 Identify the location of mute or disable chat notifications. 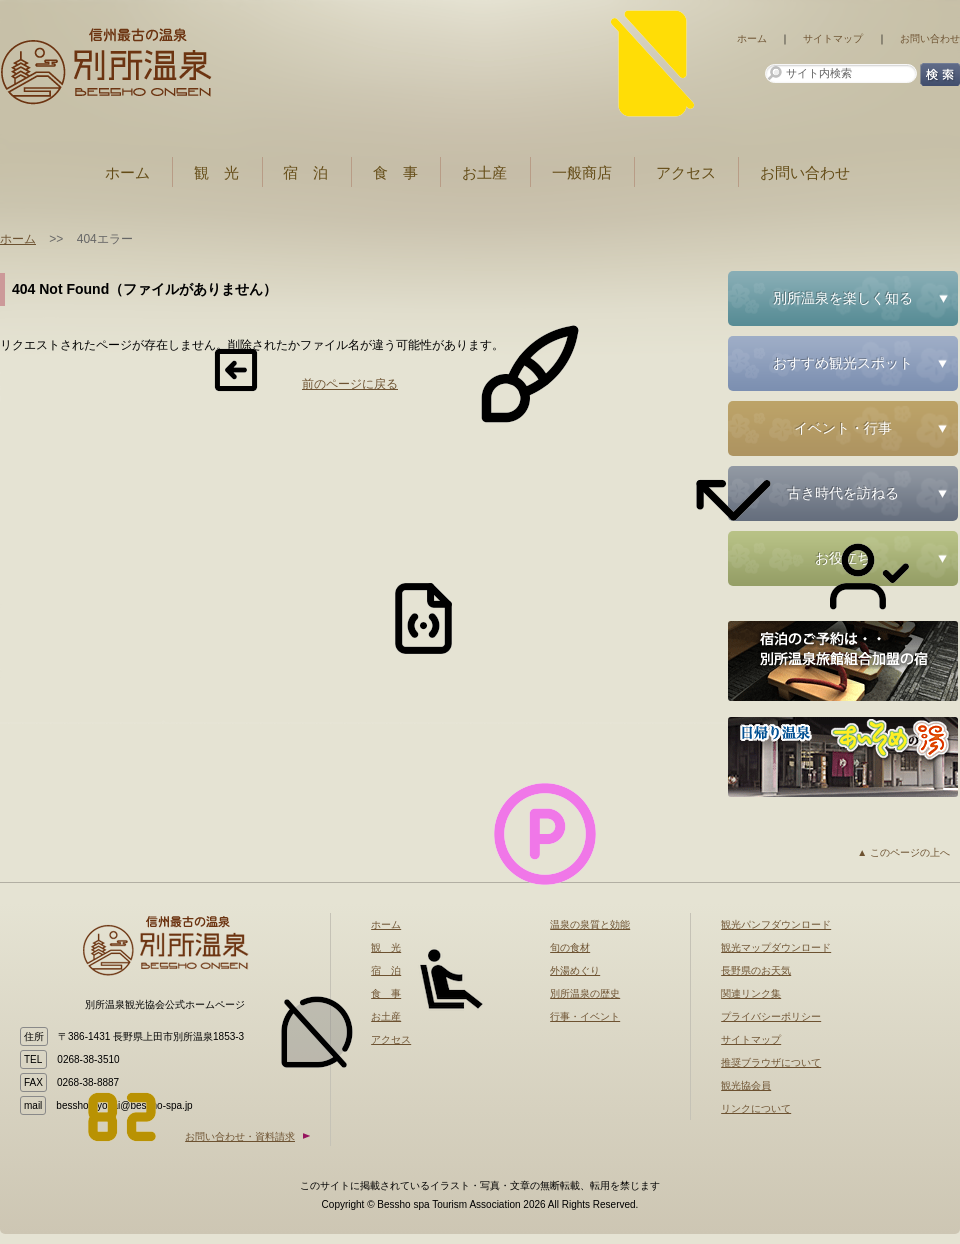
(315, 1033).